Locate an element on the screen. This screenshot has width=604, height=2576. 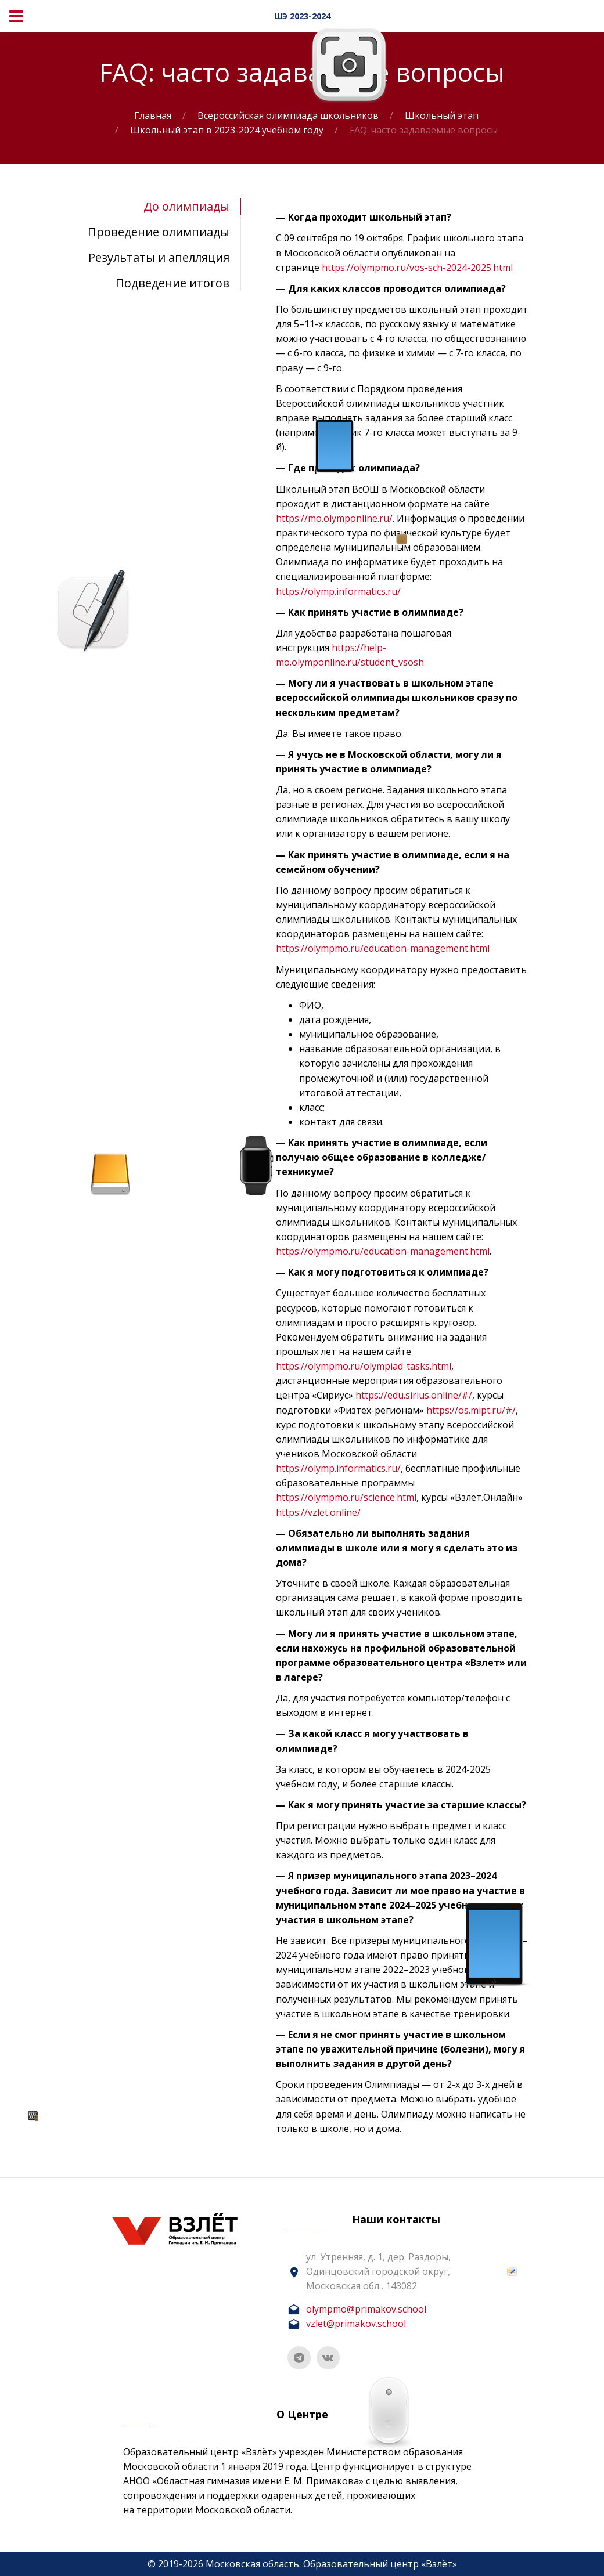
capture a screenshot of your screen is located at coordinates (349, 64).